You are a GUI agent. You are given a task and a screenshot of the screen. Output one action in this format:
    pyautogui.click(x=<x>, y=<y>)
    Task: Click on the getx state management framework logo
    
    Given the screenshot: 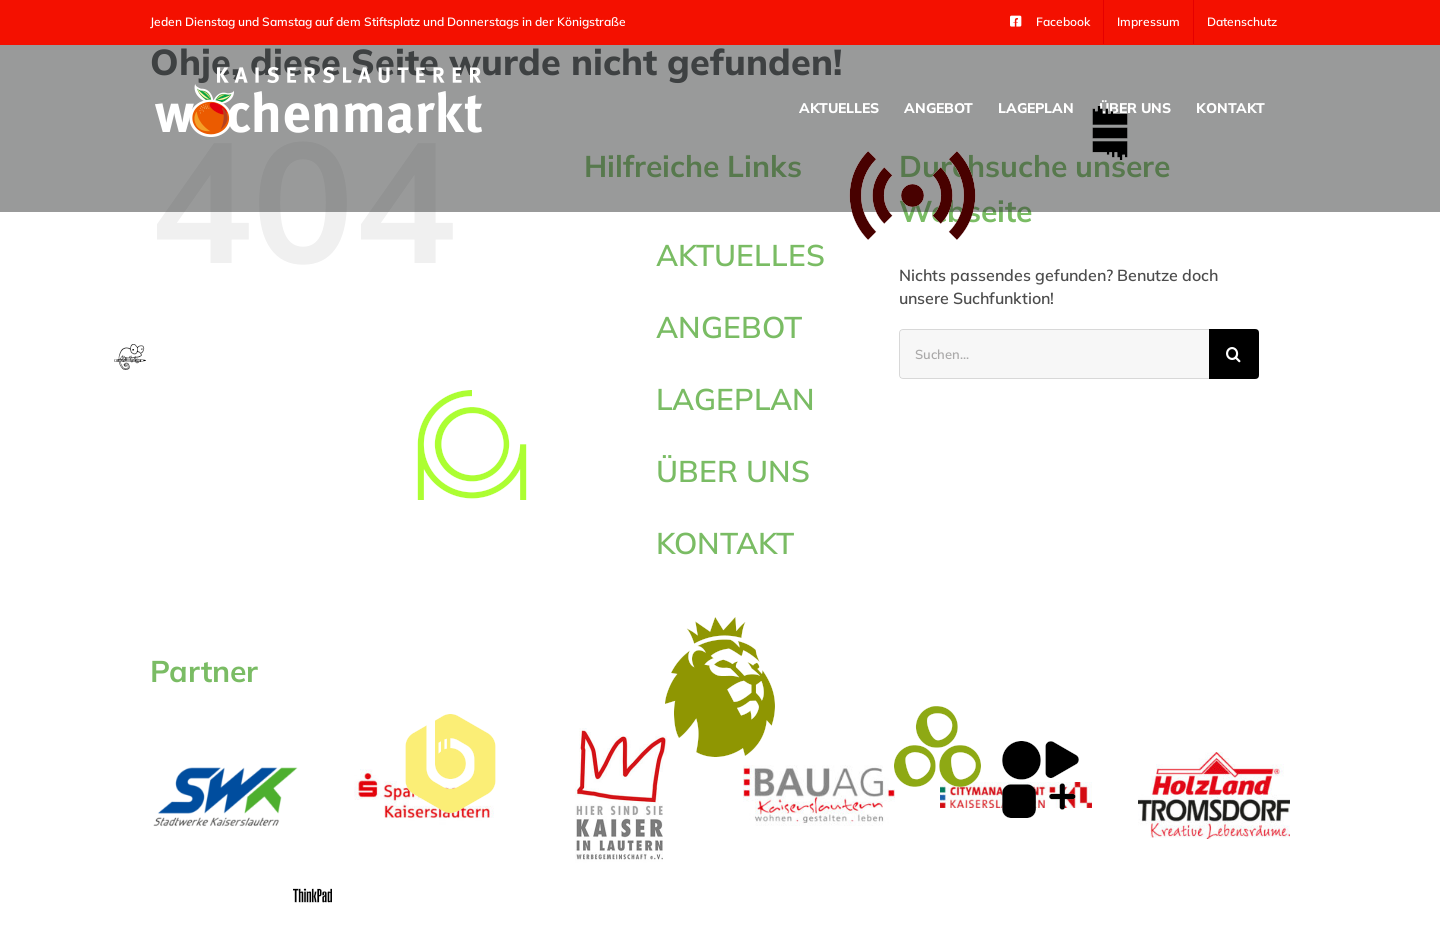 What is the action you would take?
    pyautogui.click(x=937, y=746)
    